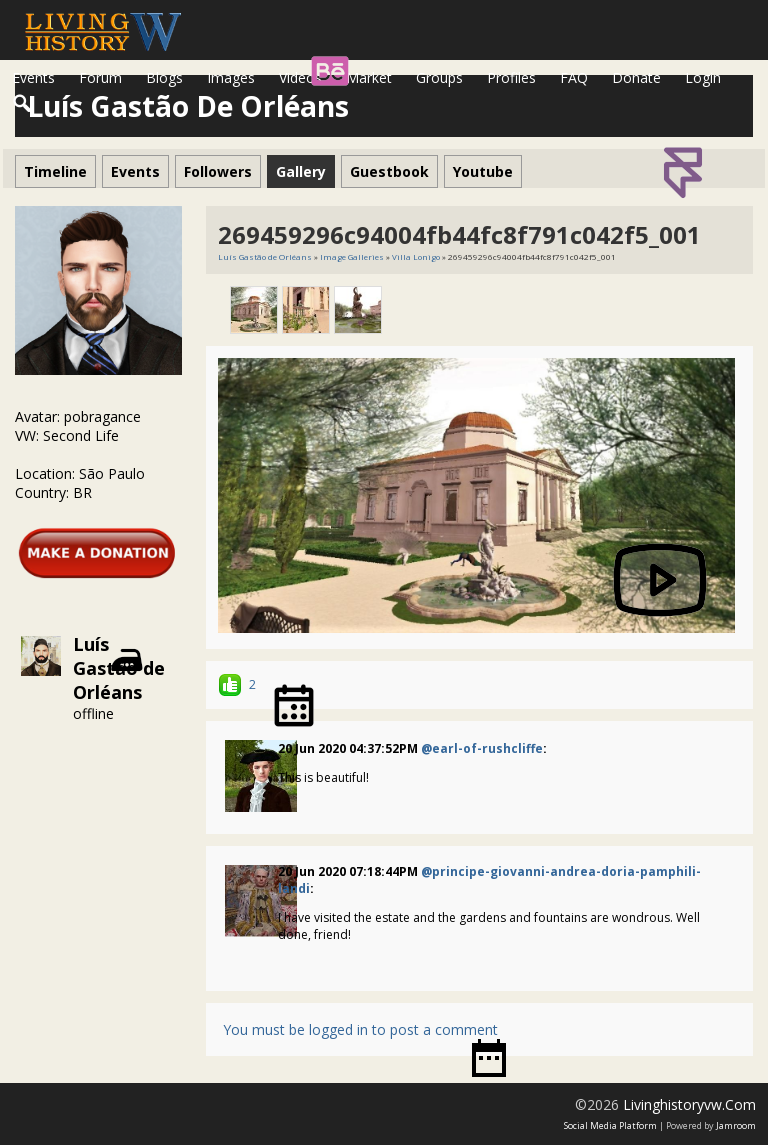 The image size is (768, 1145). What do you see at coordinates (127, 660) in the screenshot?
I see `select ironing or steam press setting` at bounding box center [127, 660].